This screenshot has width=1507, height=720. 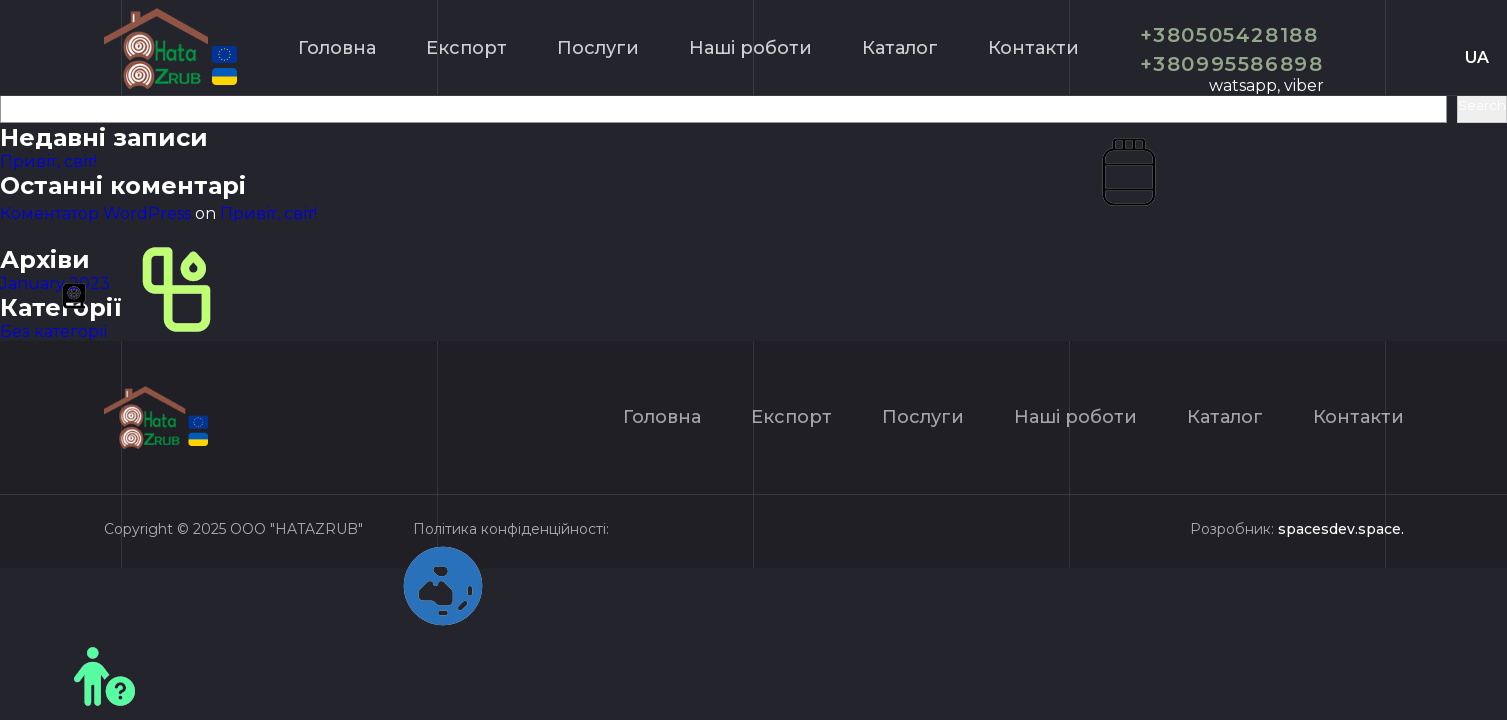 I want to click on view or manage stored items, so click(x=1129, y=172).